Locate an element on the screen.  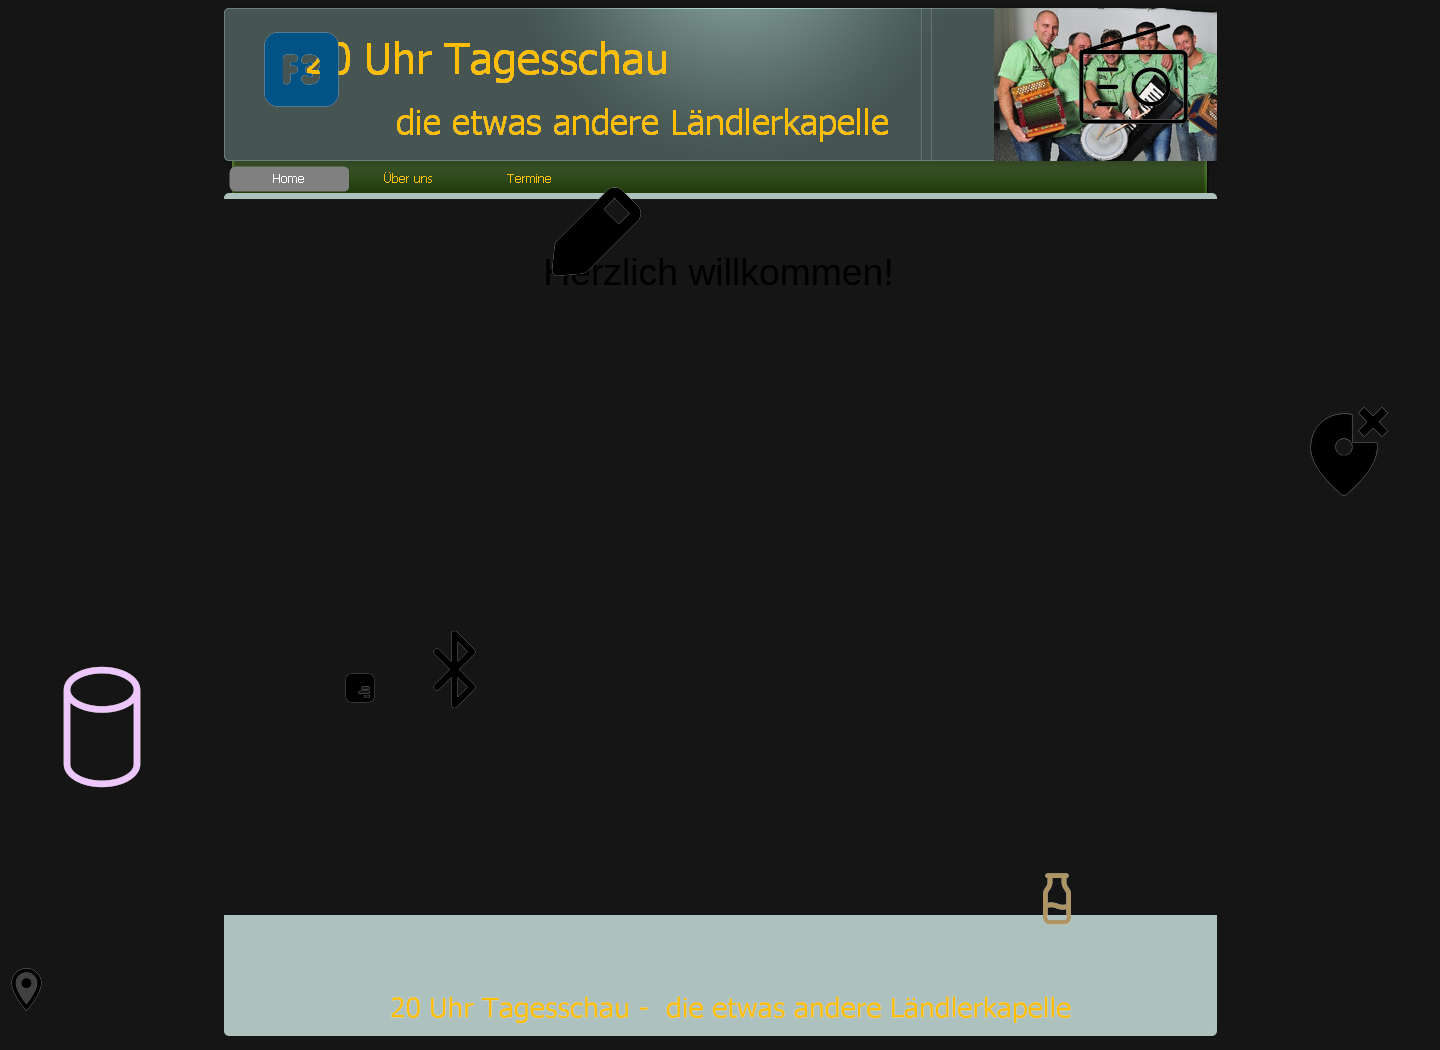
database or data storage is located at coordinates (102, 727).